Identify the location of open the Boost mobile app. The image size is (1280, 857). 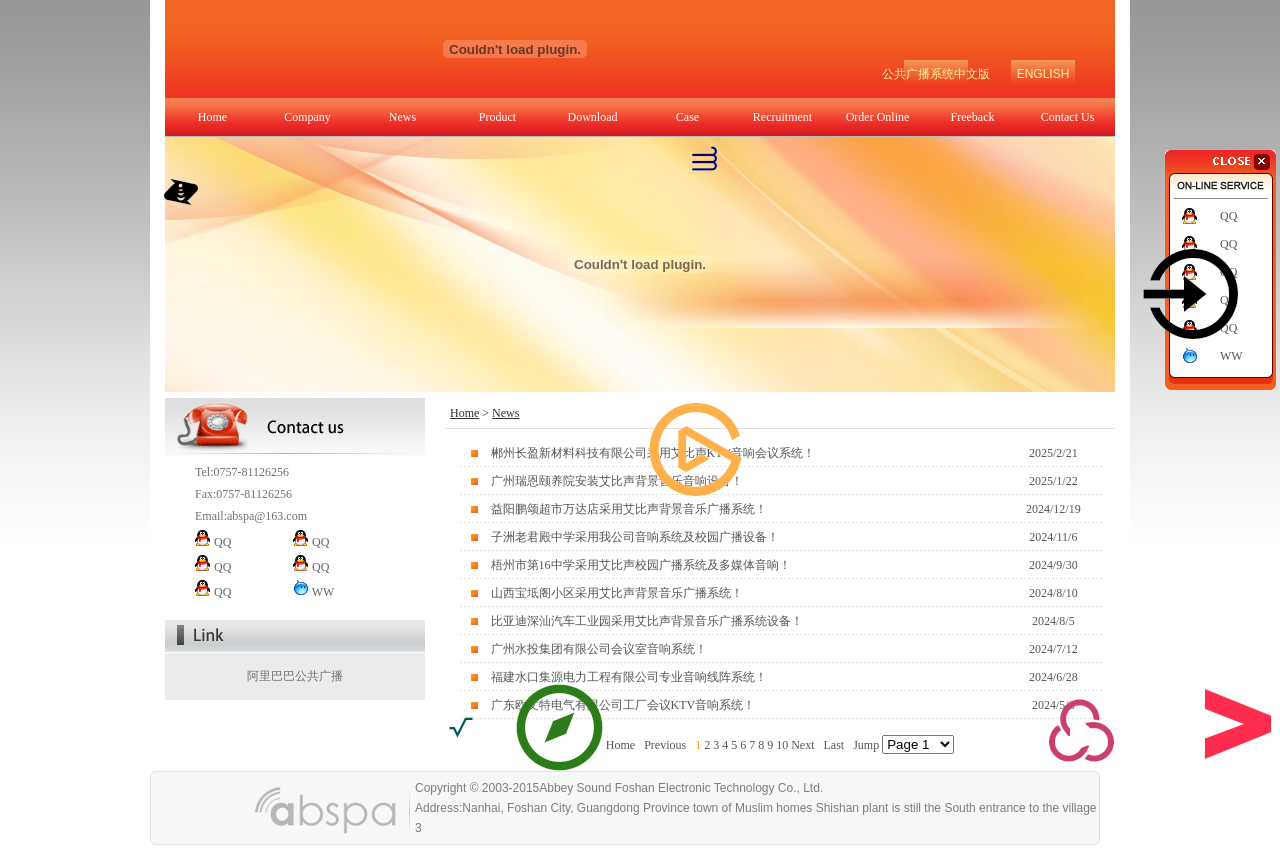
(181, 192).